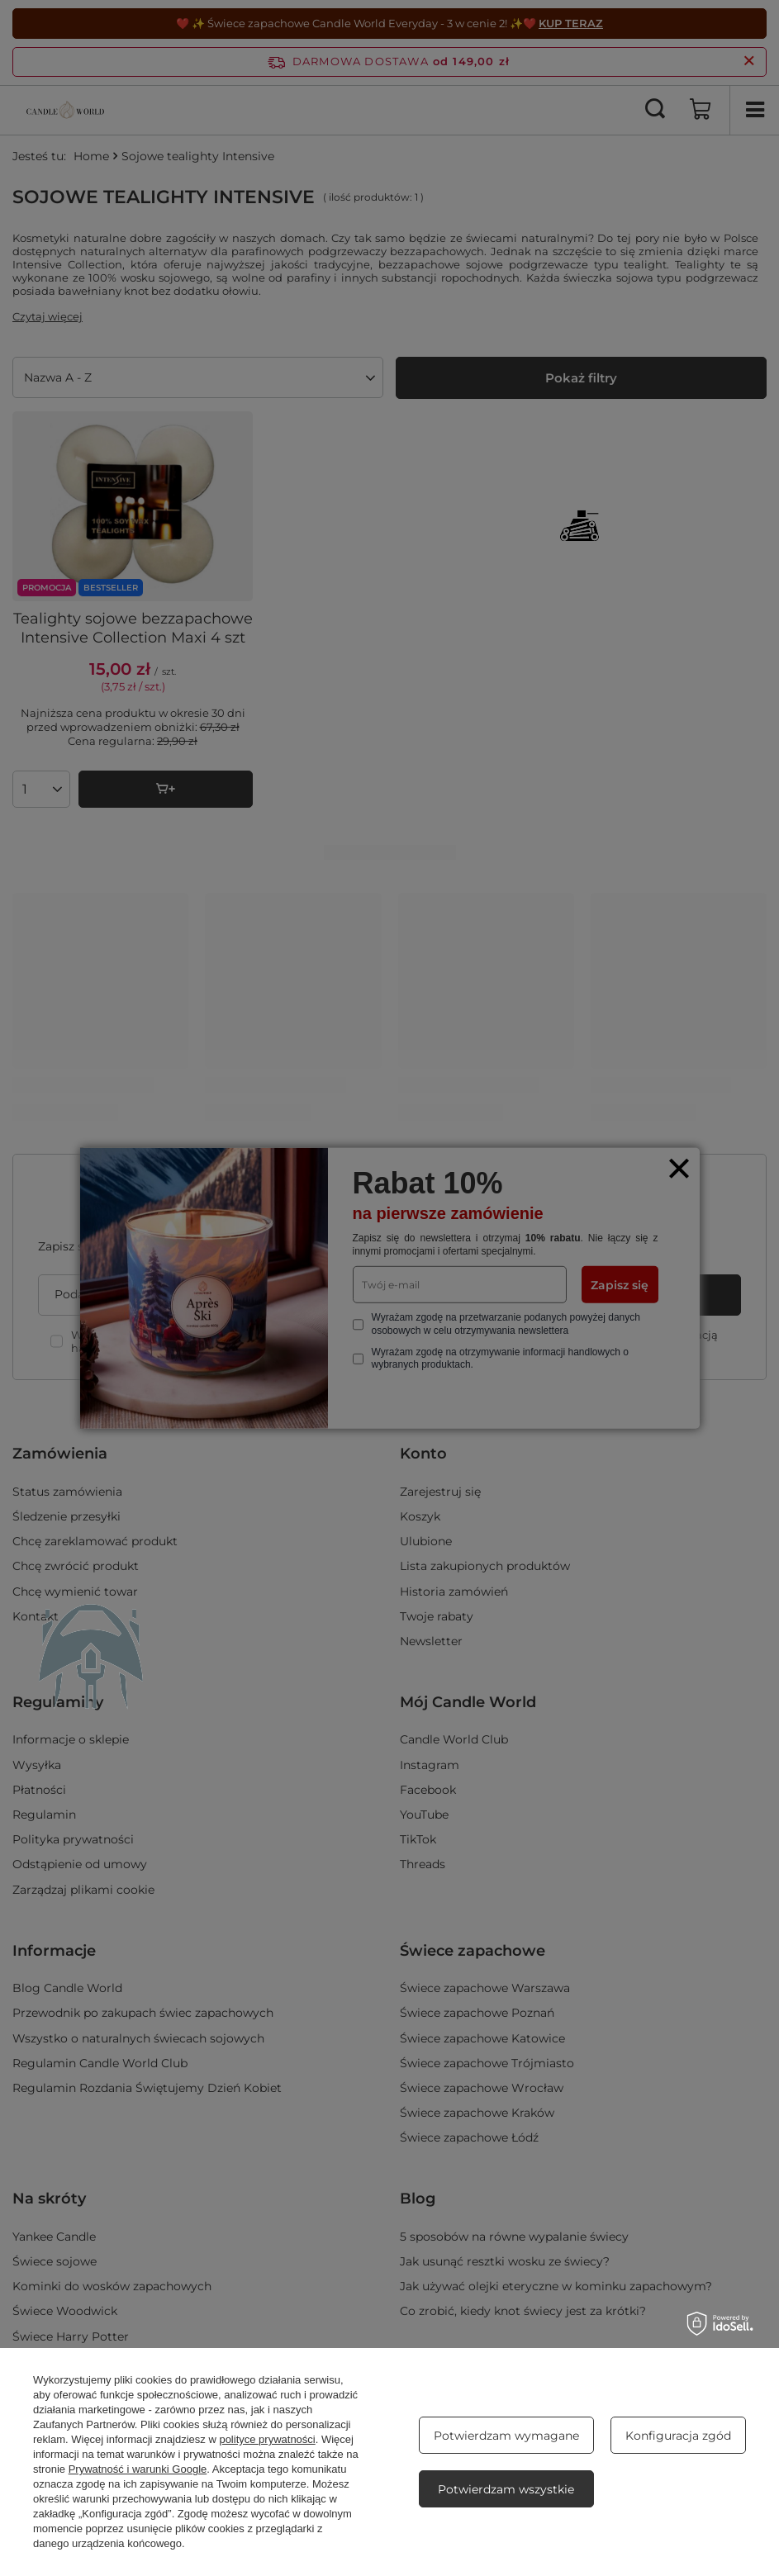 The image size is (779, 2576). Describe the element at coordinates (579, 523) in the screenshot. I see `select a tank unit in a strategy game` at that location.